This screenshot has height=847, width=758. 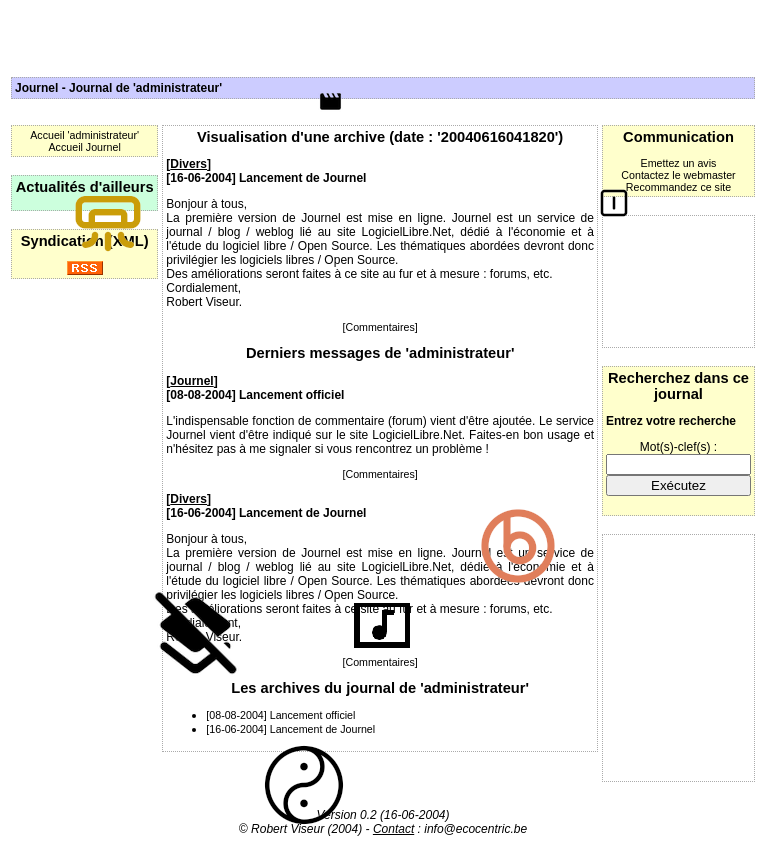 I want to click on access information or details, so click(x=614, y=203).